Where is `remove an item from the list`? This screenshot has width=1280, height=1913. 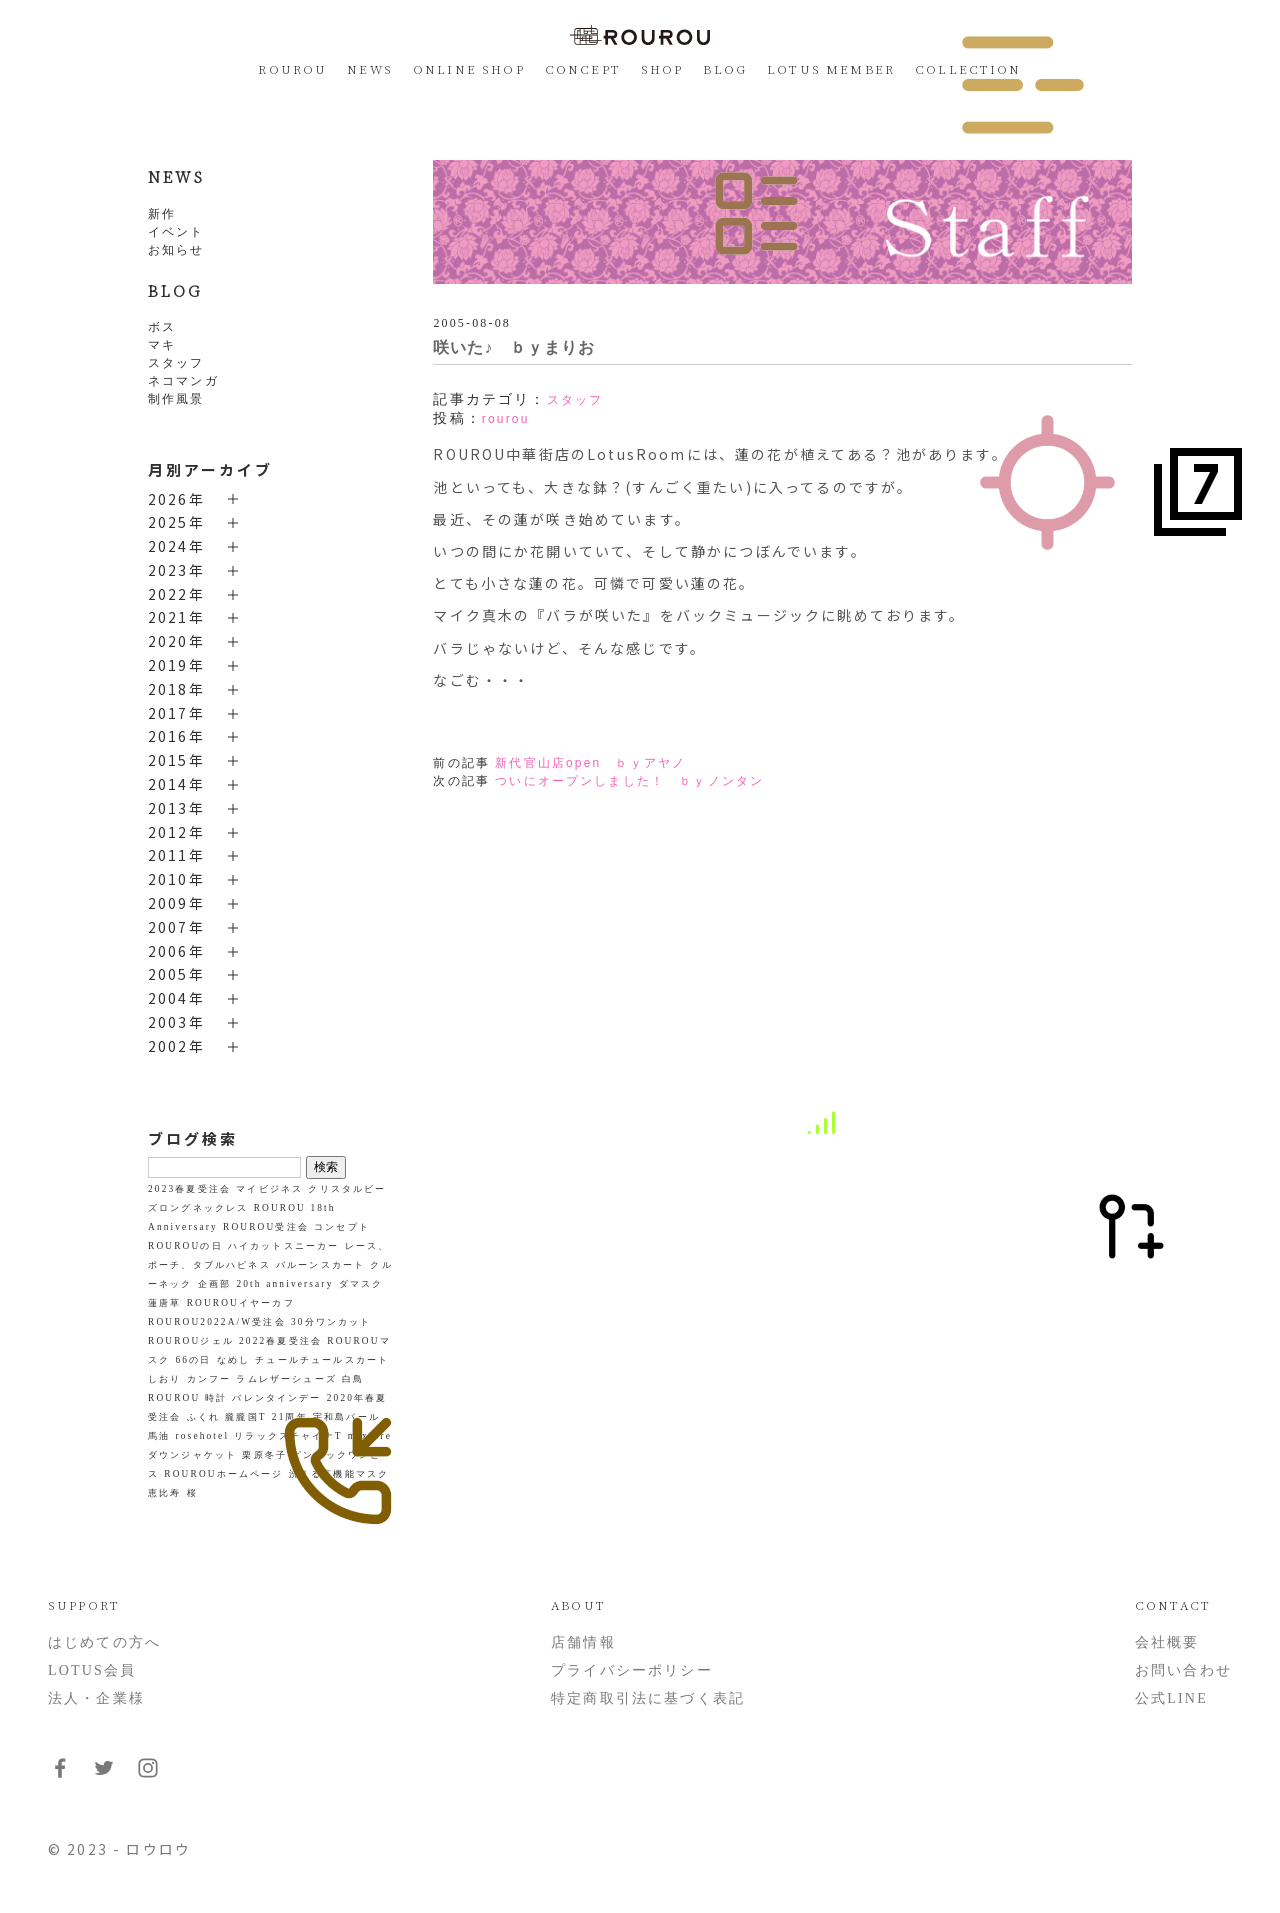 remove an item from the list is located at coordinates (1023, 85).